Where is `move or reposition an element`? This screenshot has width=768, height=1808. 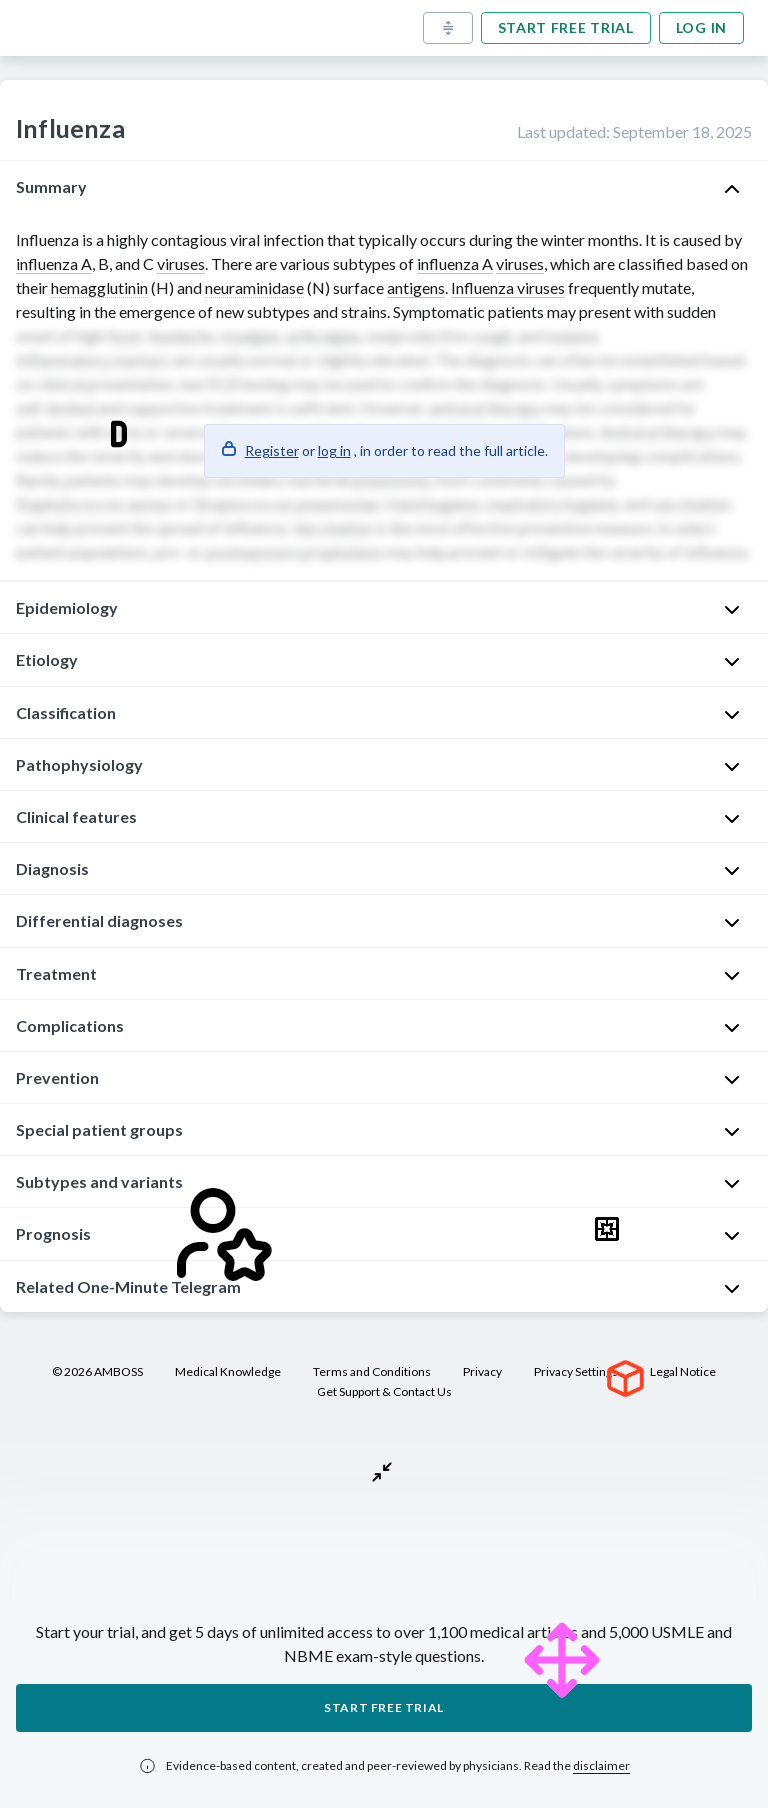 move or reposition an element is located at coordinates (562, 1660).